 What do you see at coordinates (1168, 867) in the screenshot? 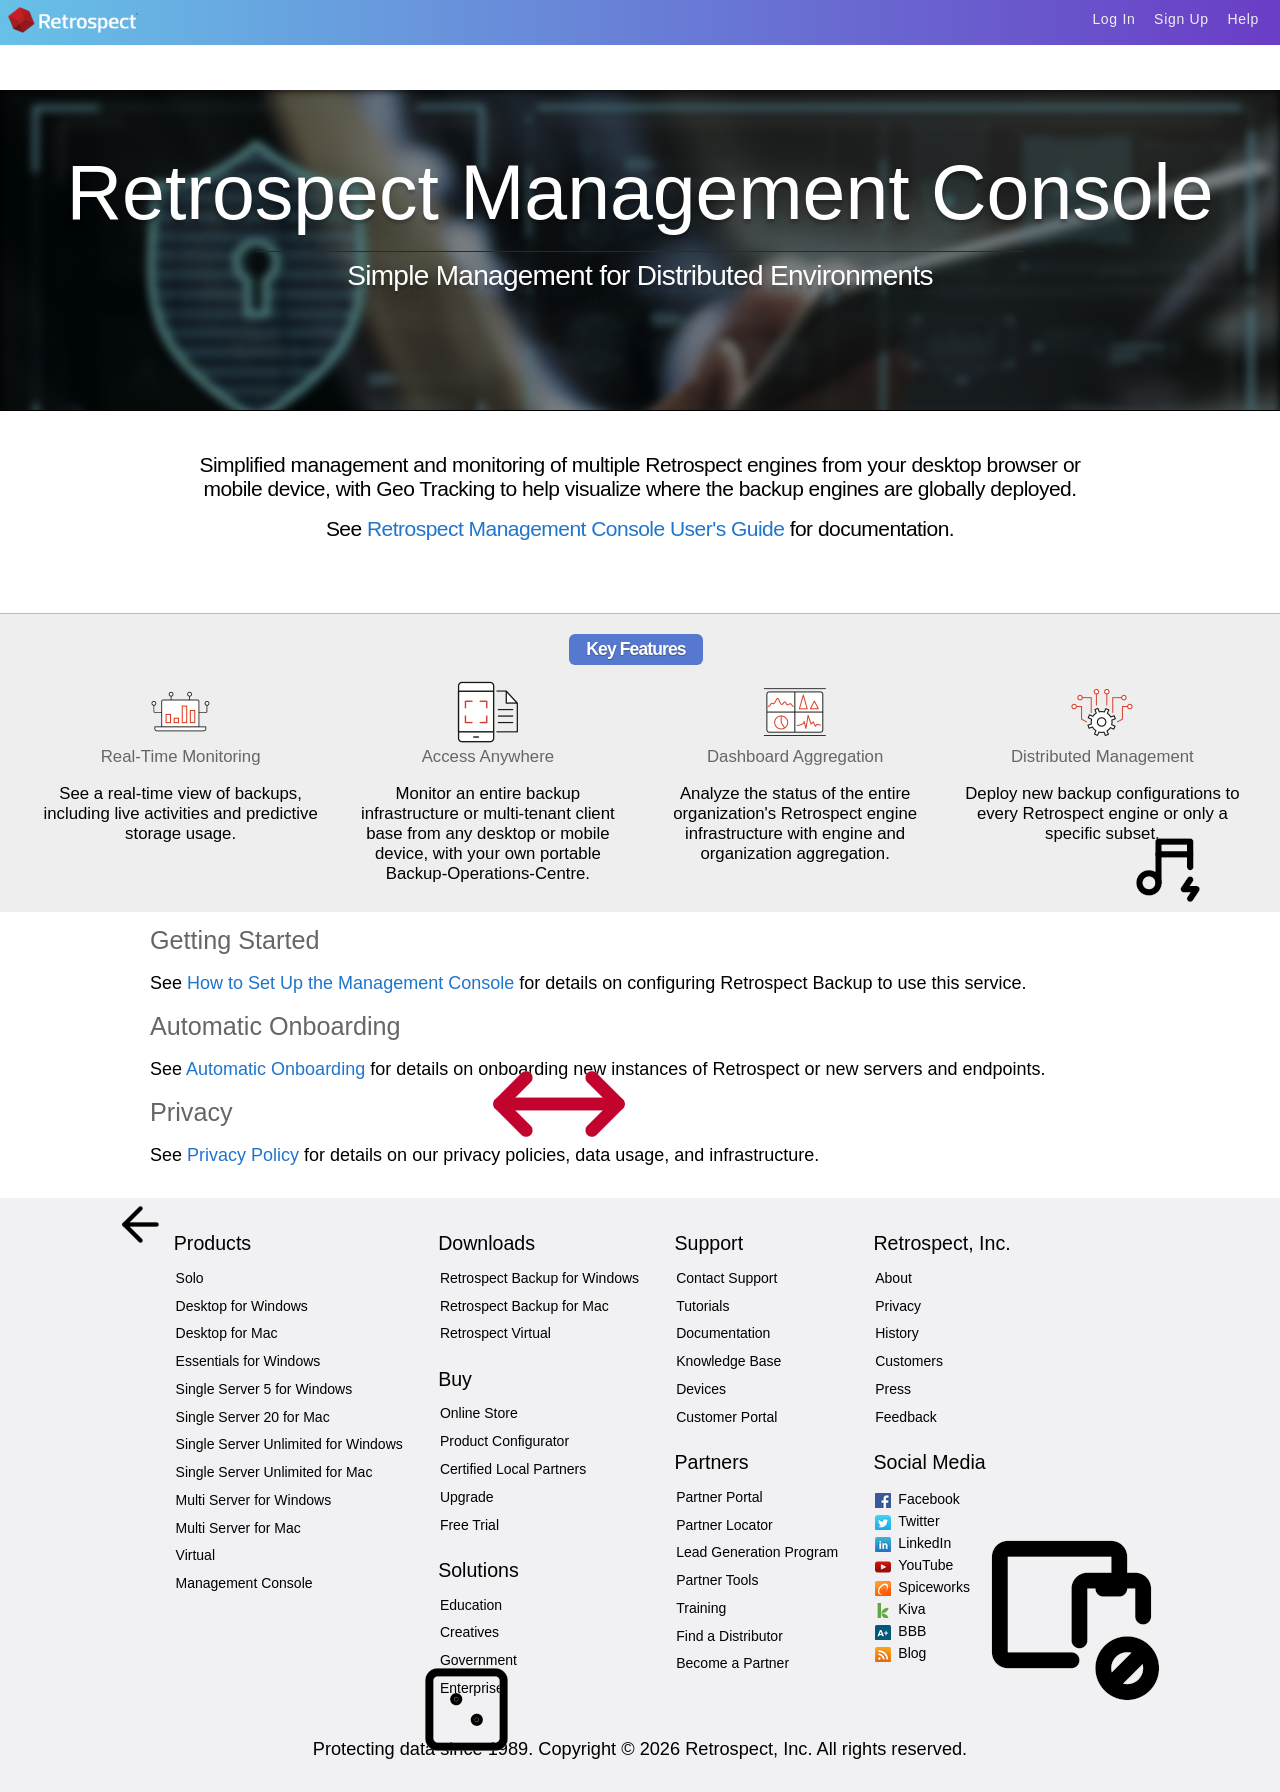
I see `quick download or flash access to music` at bounding box center [1168, 867].